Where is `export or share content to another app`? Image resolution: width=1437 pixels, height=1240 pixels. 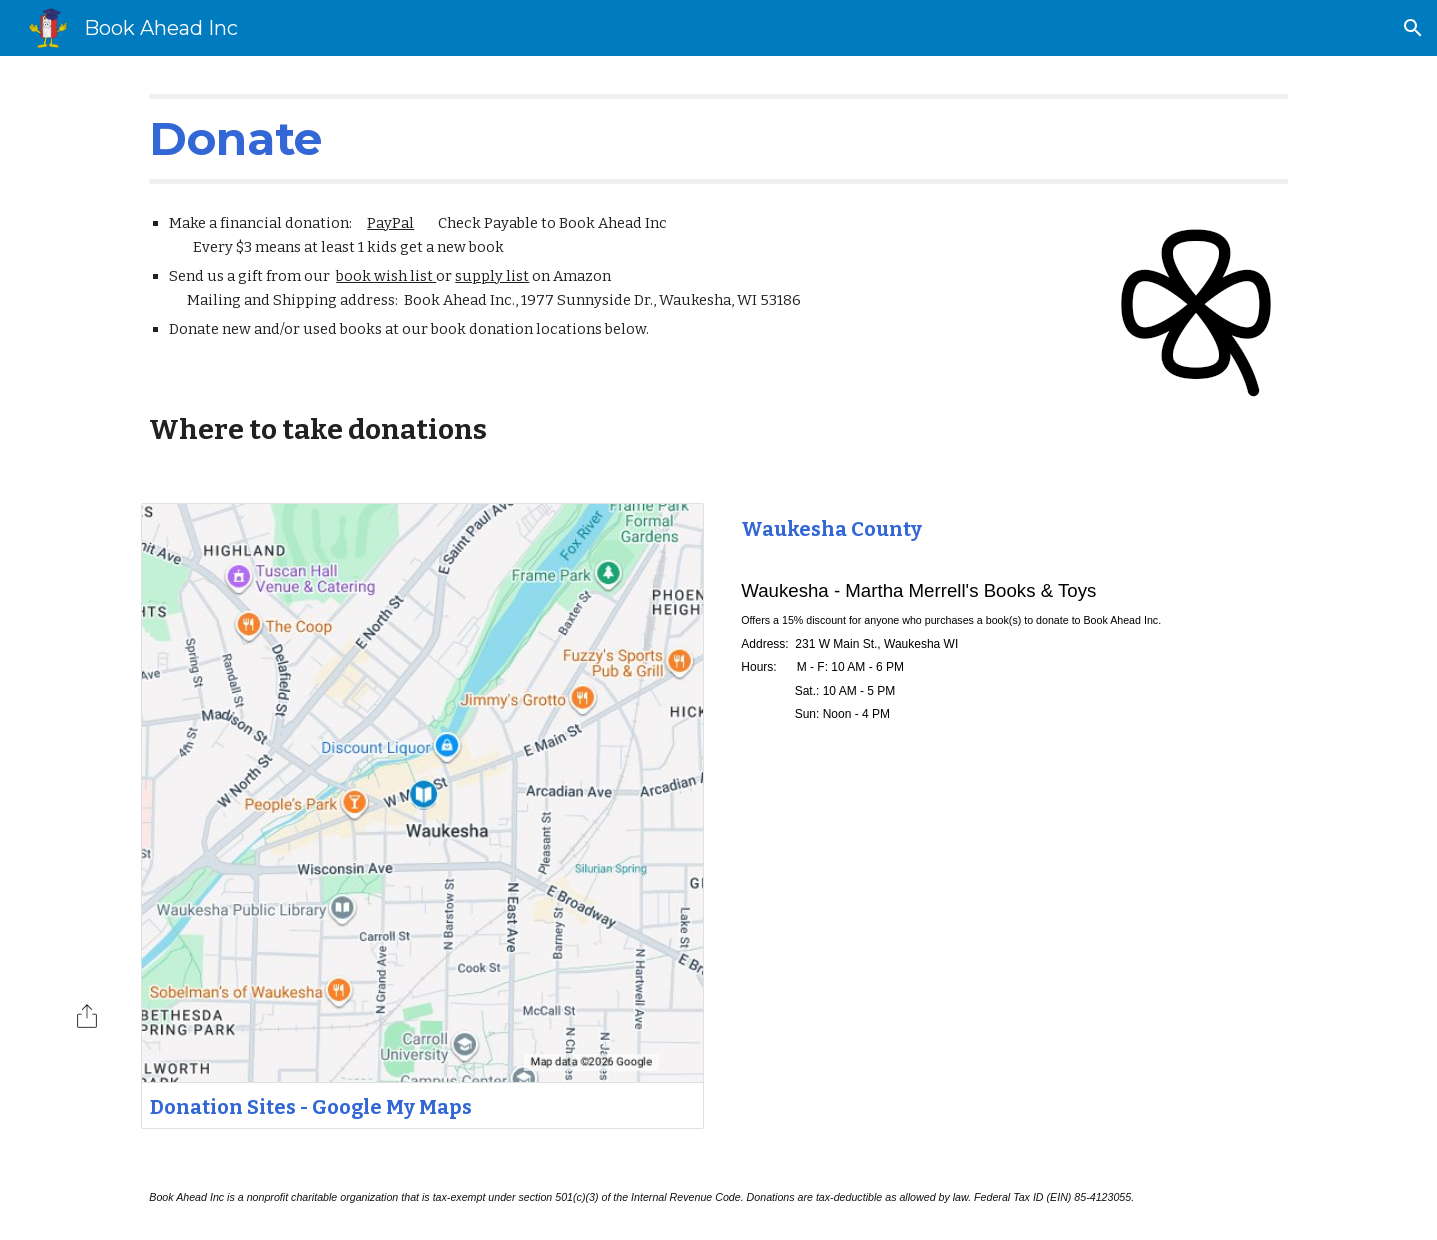 export or share content to another app is located at coordinates (87, 1017).